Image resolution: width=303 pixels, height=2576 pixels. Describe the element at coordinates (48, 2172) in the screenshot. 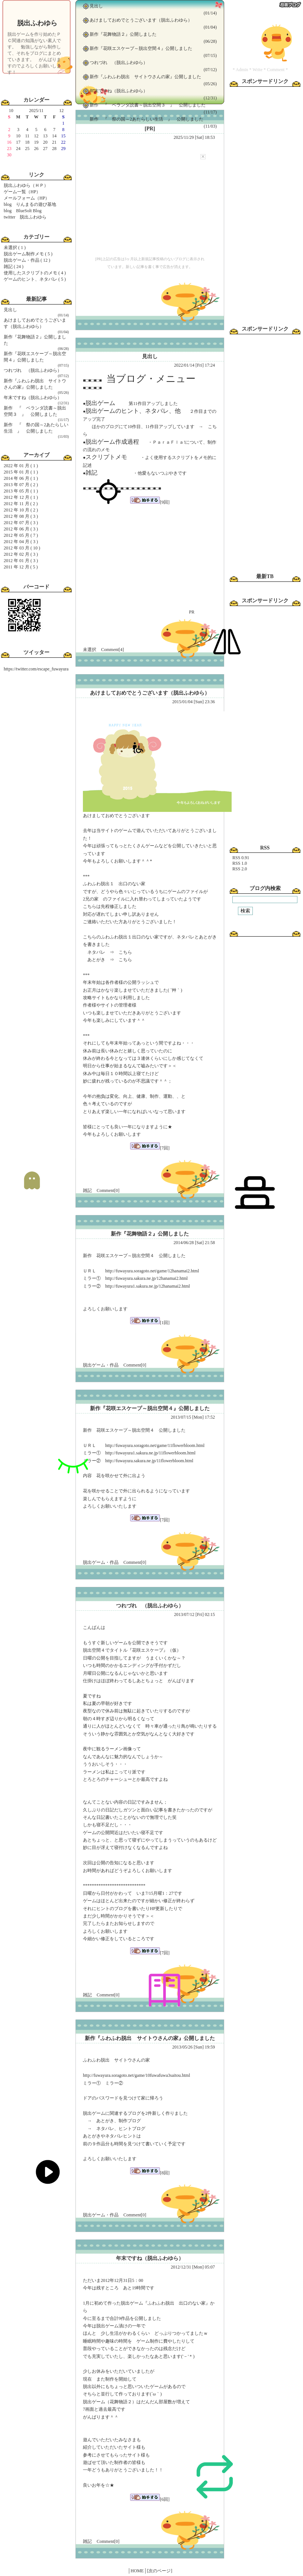

I see `play media or video content` at that location.